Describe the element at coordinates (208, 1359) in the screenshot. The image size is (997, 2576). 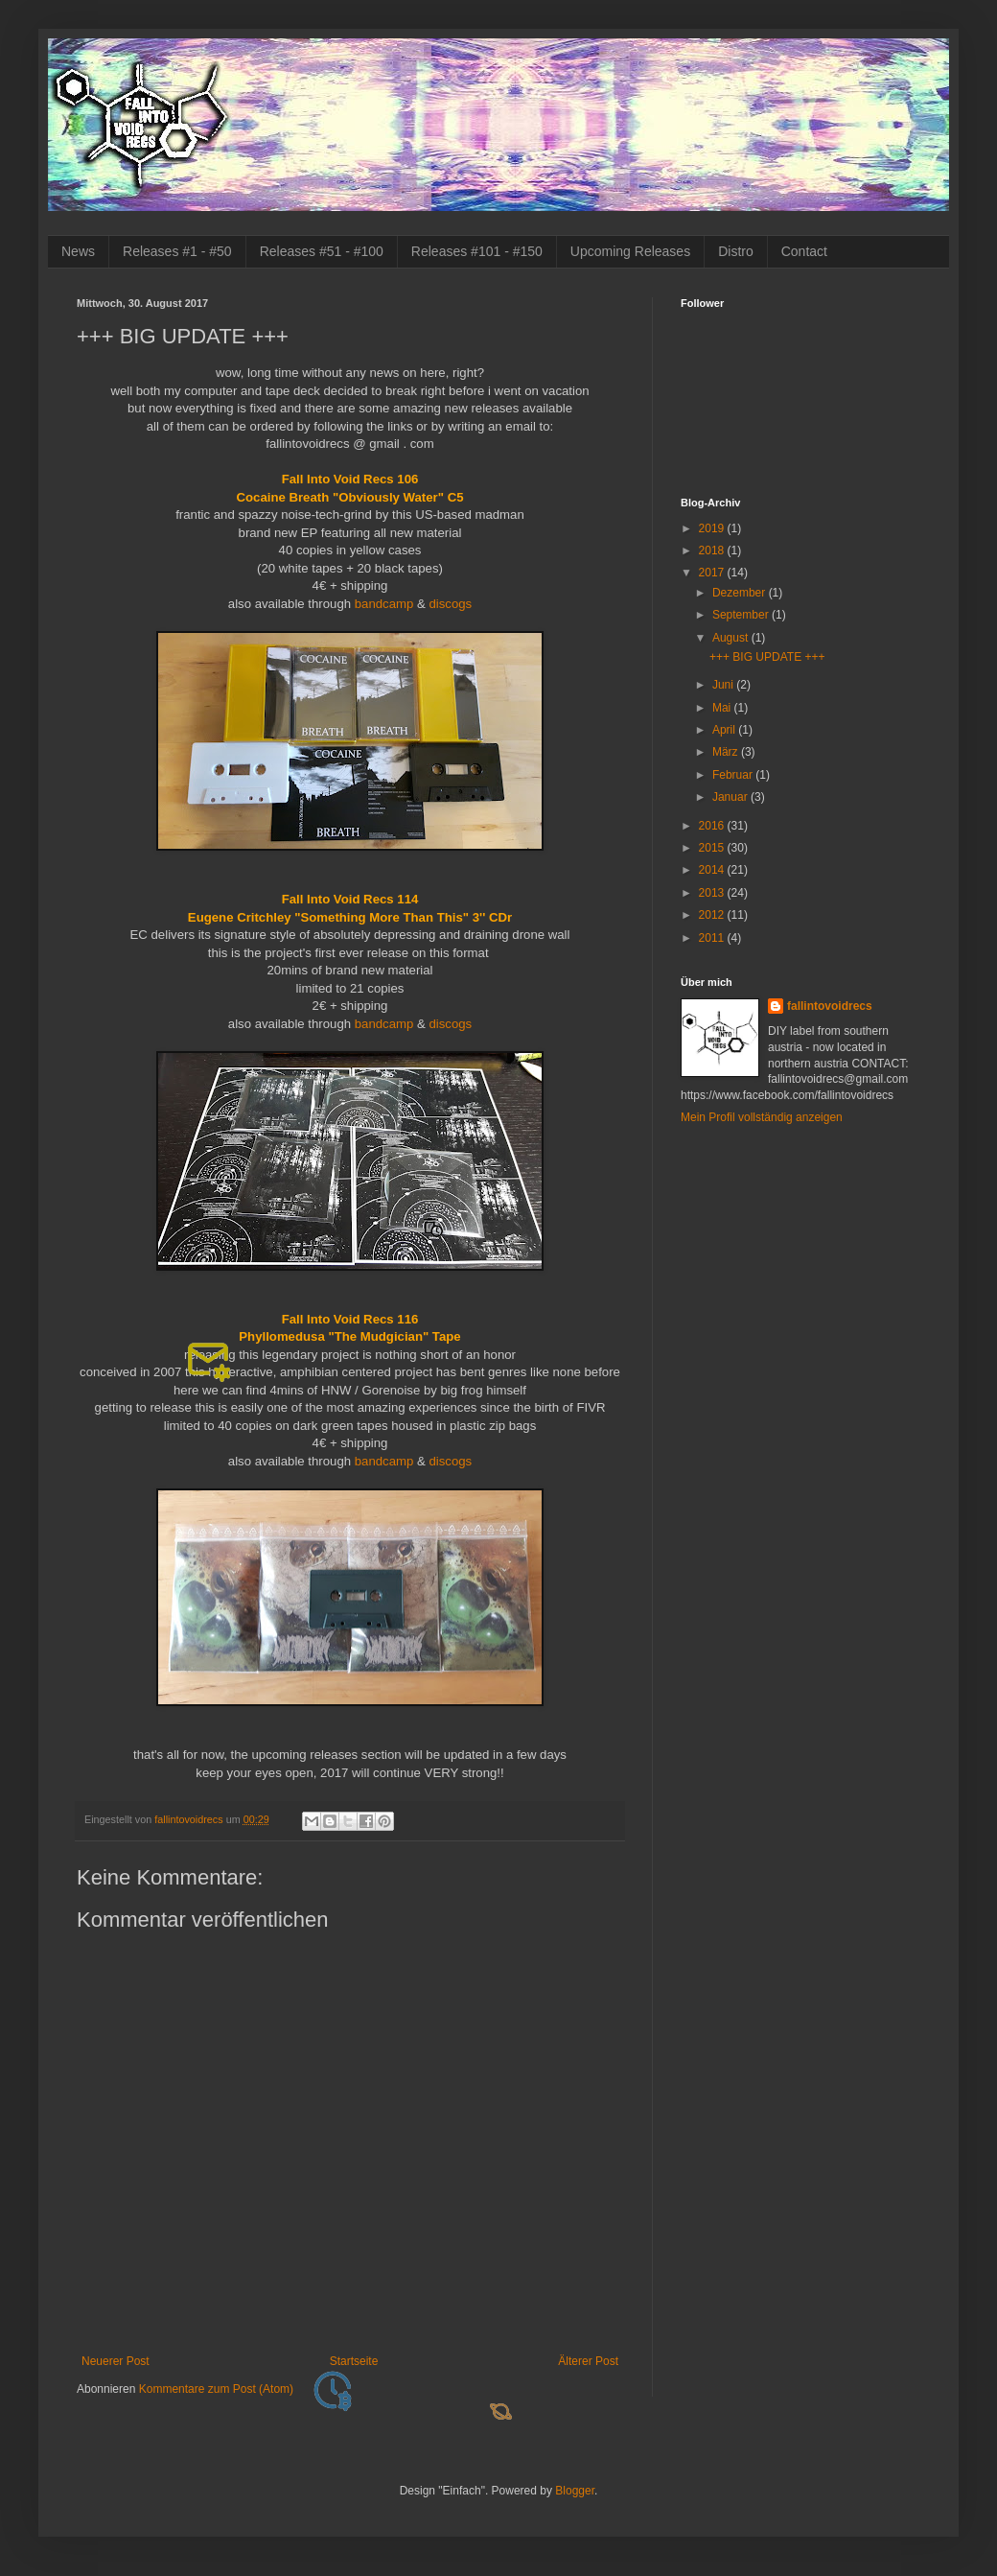
I see `access email settings` at that location.